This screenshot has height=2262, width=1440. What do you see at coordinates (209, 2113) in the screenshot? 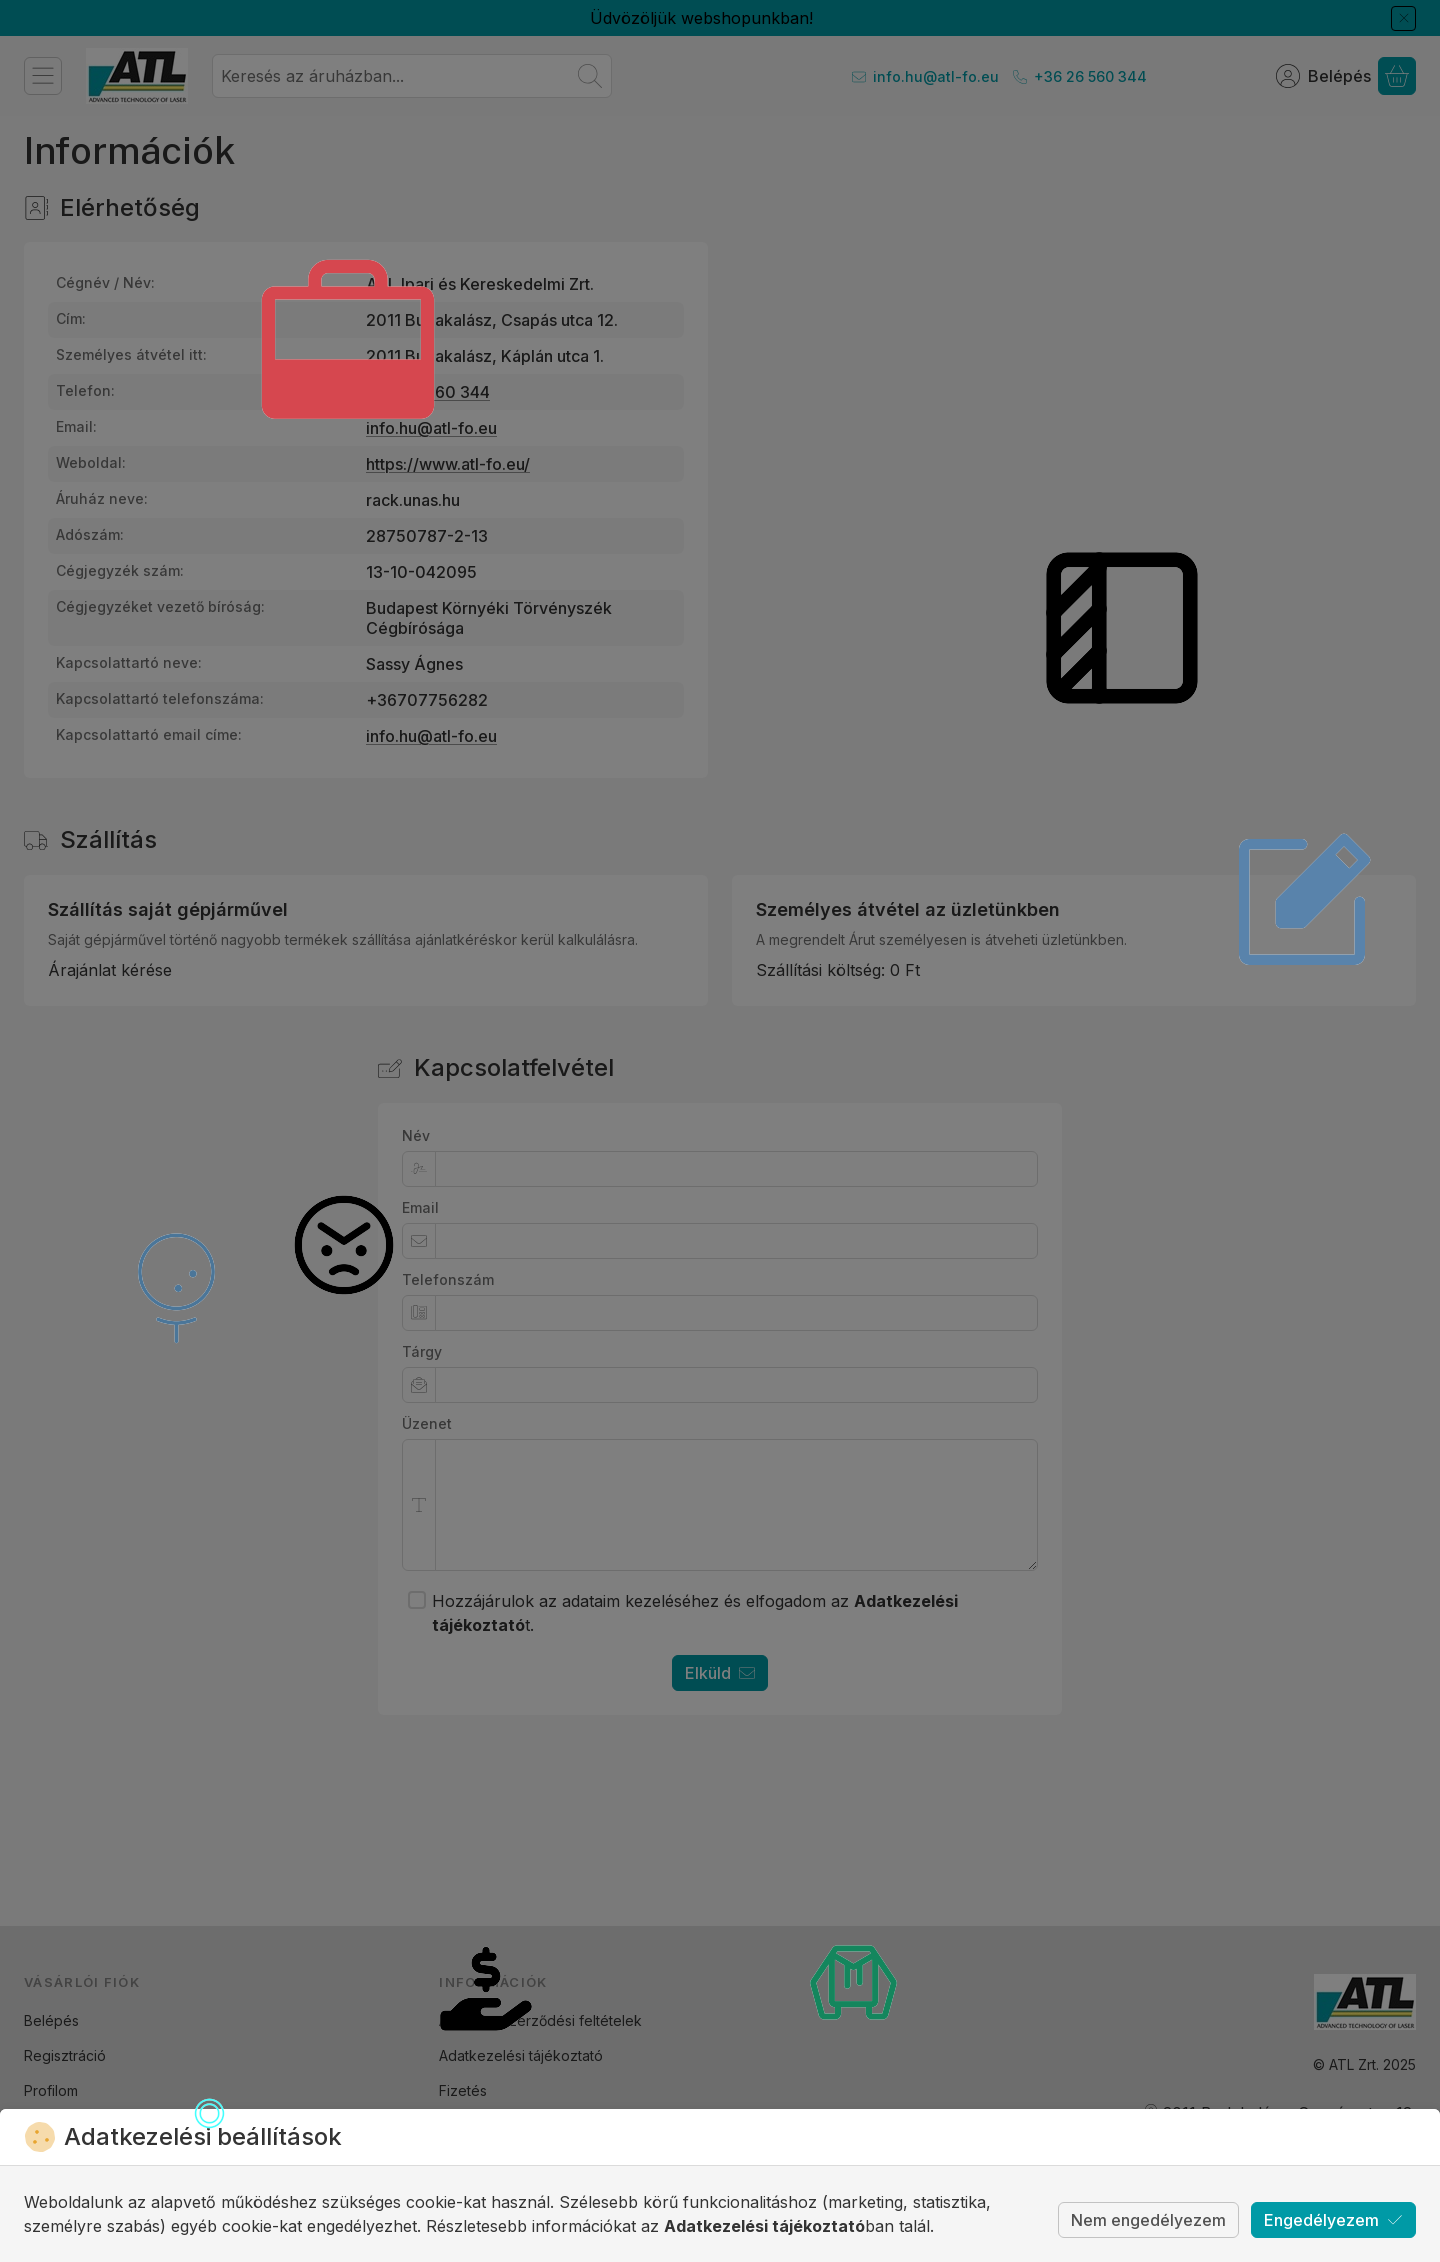
I see `start recording audio or video` at bounding box center [209, 2113].